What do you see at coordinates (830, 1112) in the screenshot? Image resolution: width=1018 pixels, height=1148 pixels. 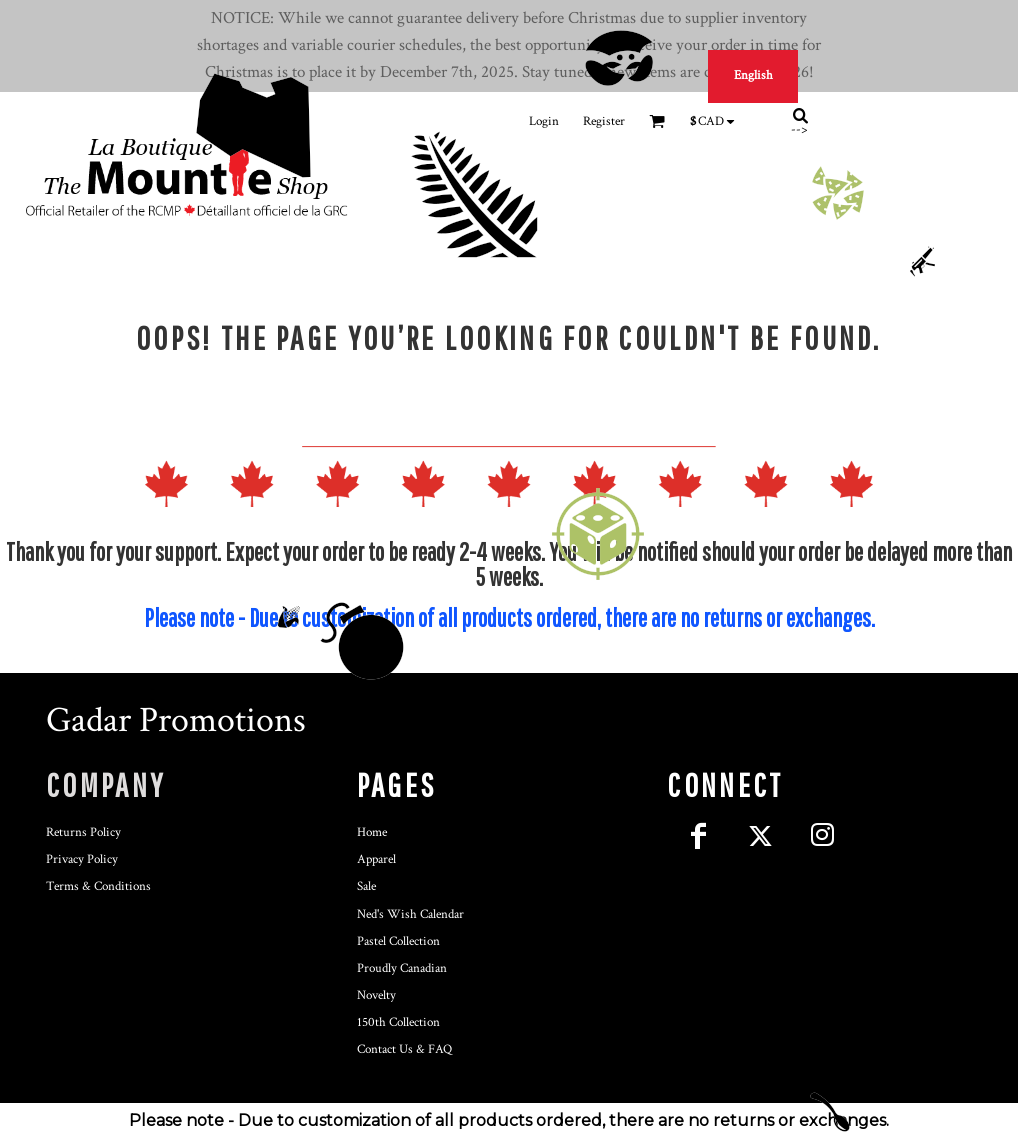 I see `select utensil or cutlery option` at bounding box center [830, 1112].